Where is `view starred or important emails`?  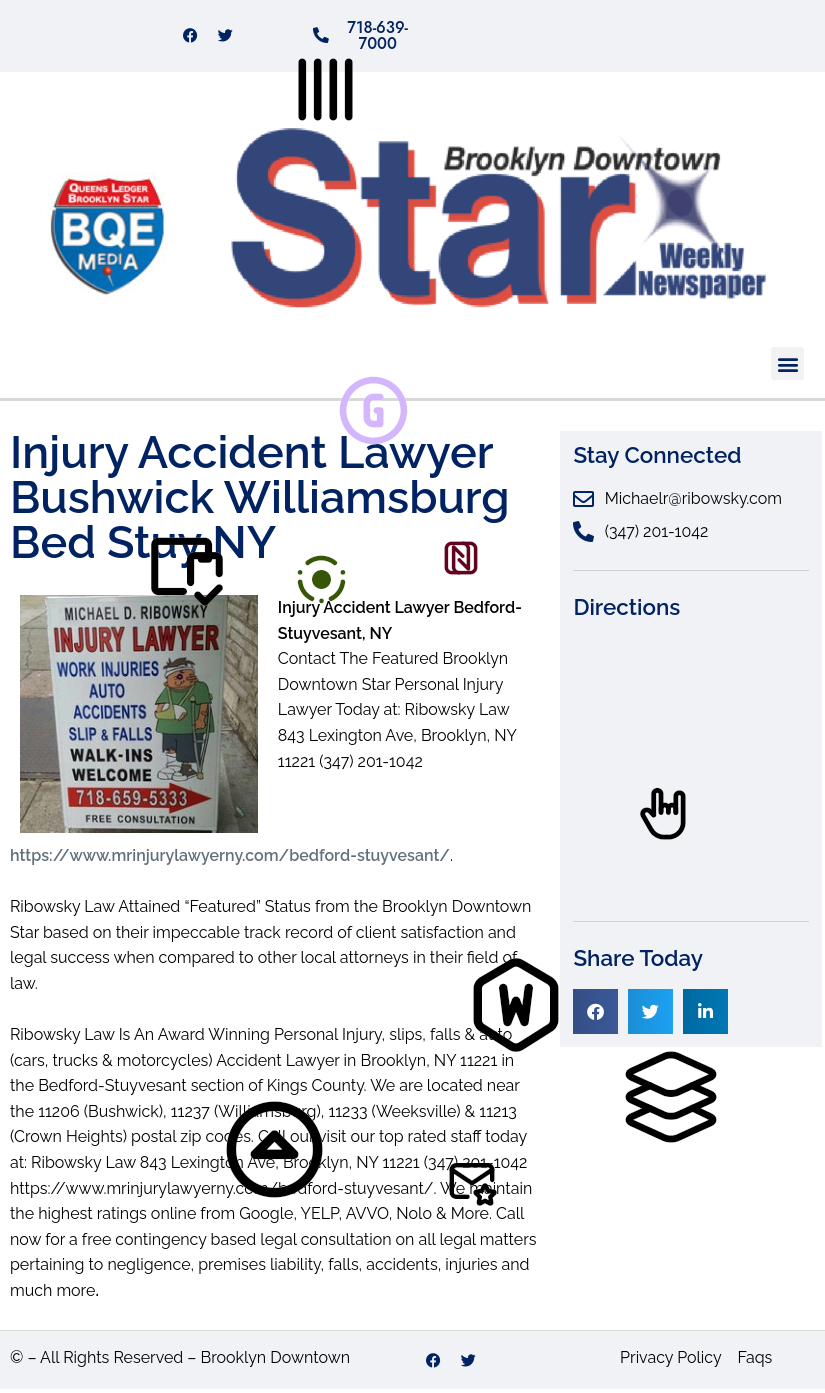
view starred or important emails is located at coordinates (472, 1181).